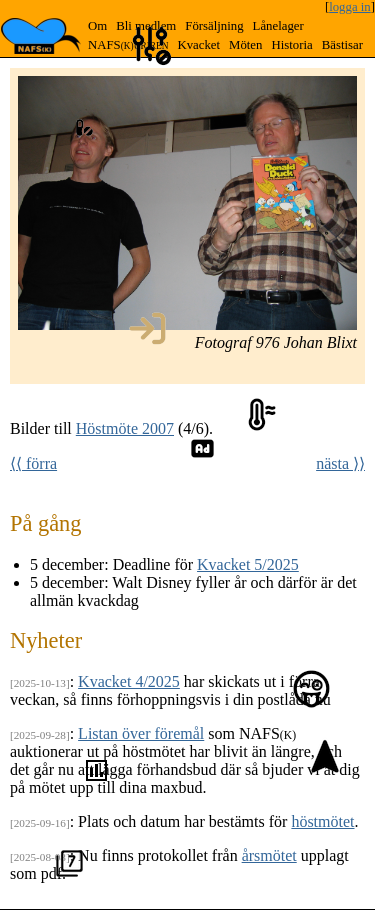 This screenshot has width=375, height=920. What do you see at coordinates (69, 863) in the screenshot?
I see `filter or view item 7 in a series` at bounding box center [69, 863].